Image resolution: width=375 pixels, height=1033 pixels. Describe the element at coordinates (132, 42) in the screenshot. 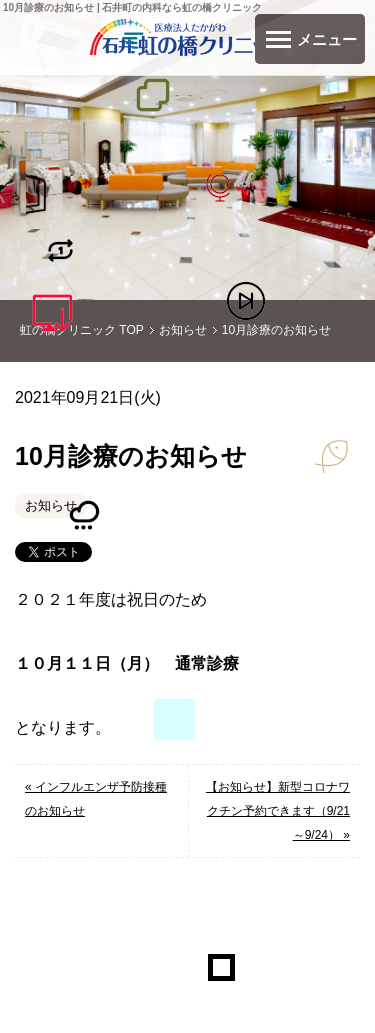

I see `indicates severe weather alert or tornado warning` at that location.